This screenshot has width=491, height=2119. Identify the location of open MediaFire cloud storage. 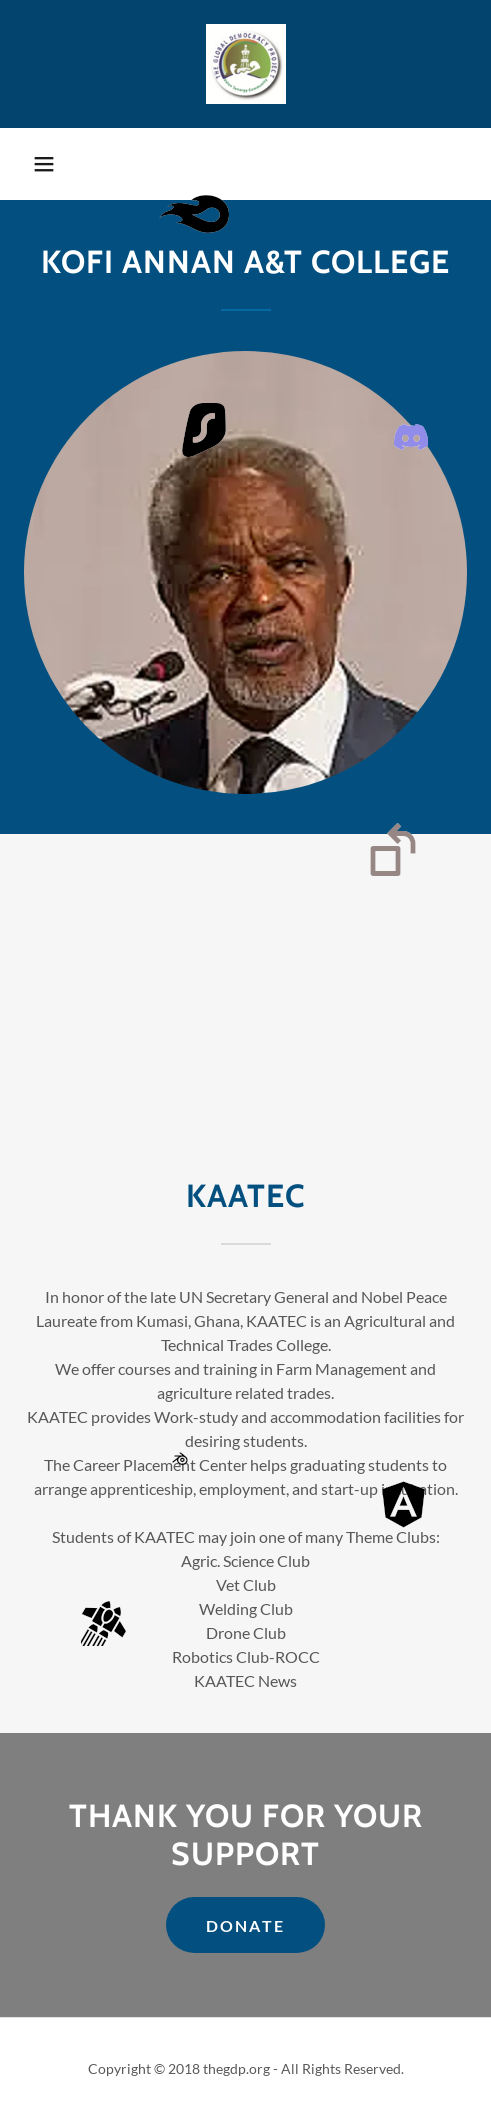
(194, 214).